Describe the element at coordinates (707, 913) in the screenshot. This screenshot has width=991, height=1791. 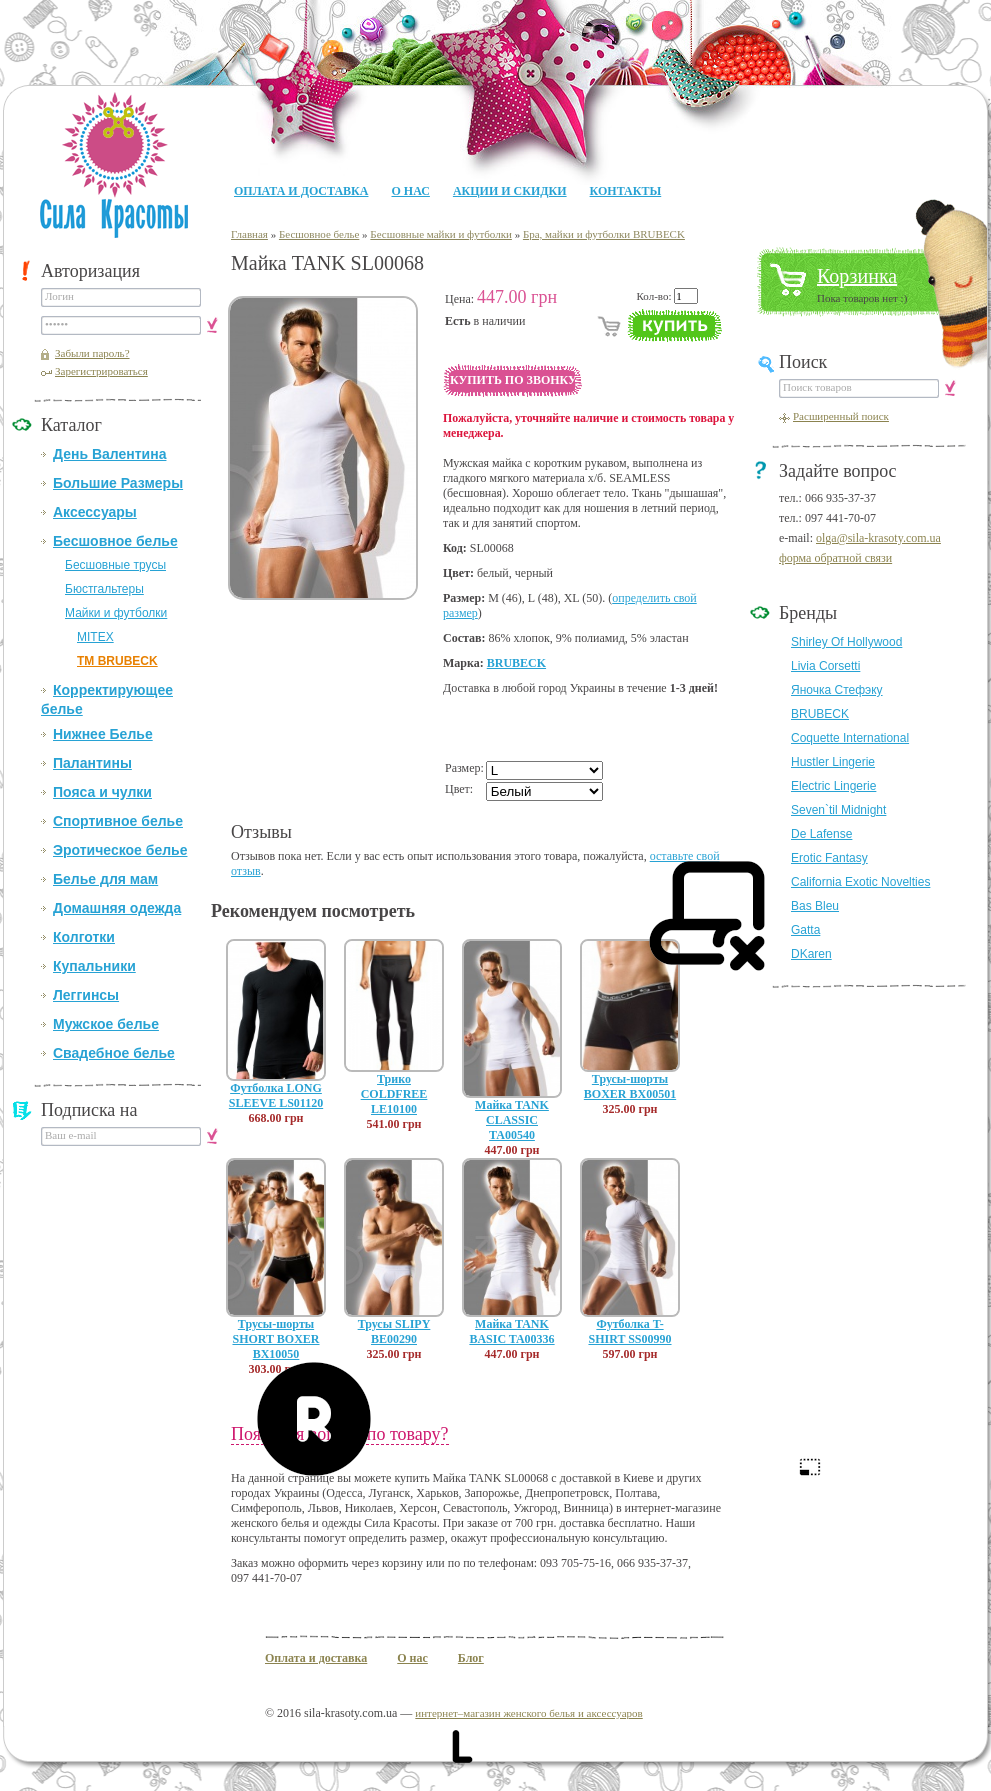
I see `remove or delete a script` at that location.